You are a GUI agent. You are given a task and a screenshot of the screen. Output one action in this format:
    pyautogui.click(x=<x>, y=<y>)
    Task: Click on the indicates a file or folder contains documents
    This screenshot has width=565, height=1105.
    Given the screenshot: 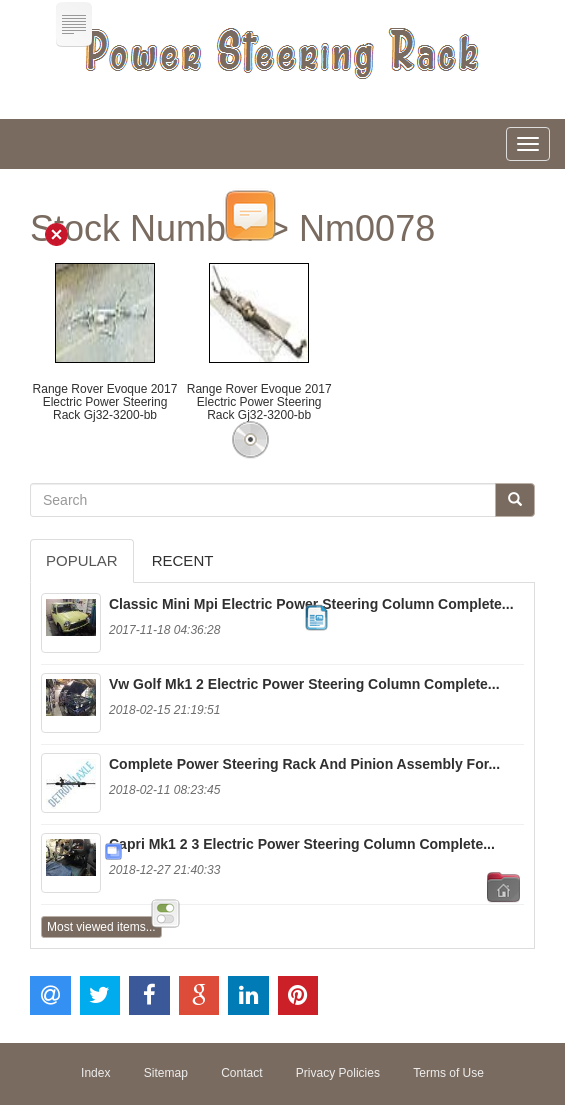 What is the action you would take?
    pyautogui.click(x=74, y=24)
    